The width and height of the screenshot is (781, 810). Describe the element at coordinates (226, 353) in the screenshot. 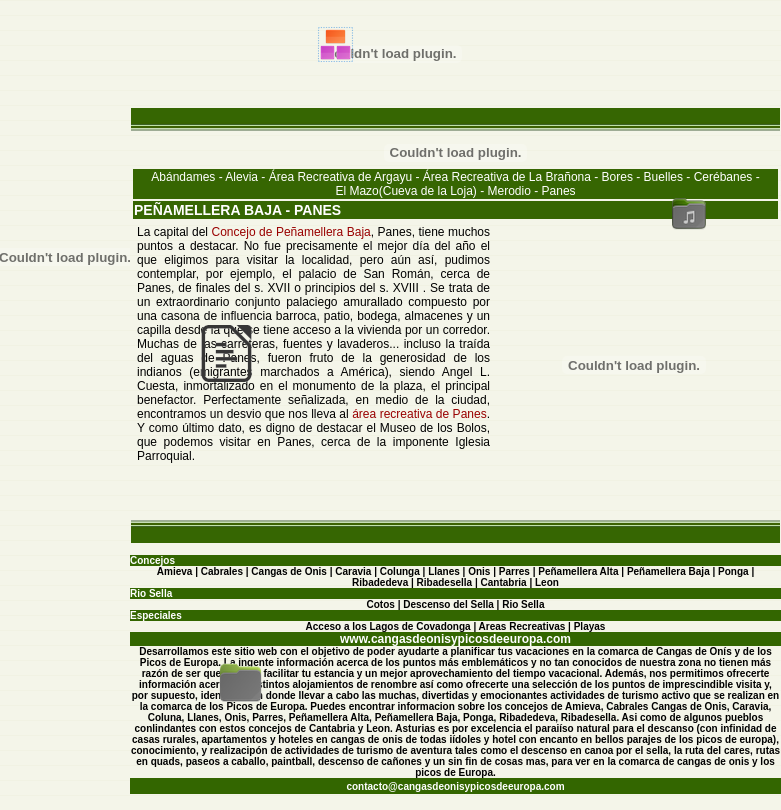

I see `open LibreOffice Writer document editor` at that location.